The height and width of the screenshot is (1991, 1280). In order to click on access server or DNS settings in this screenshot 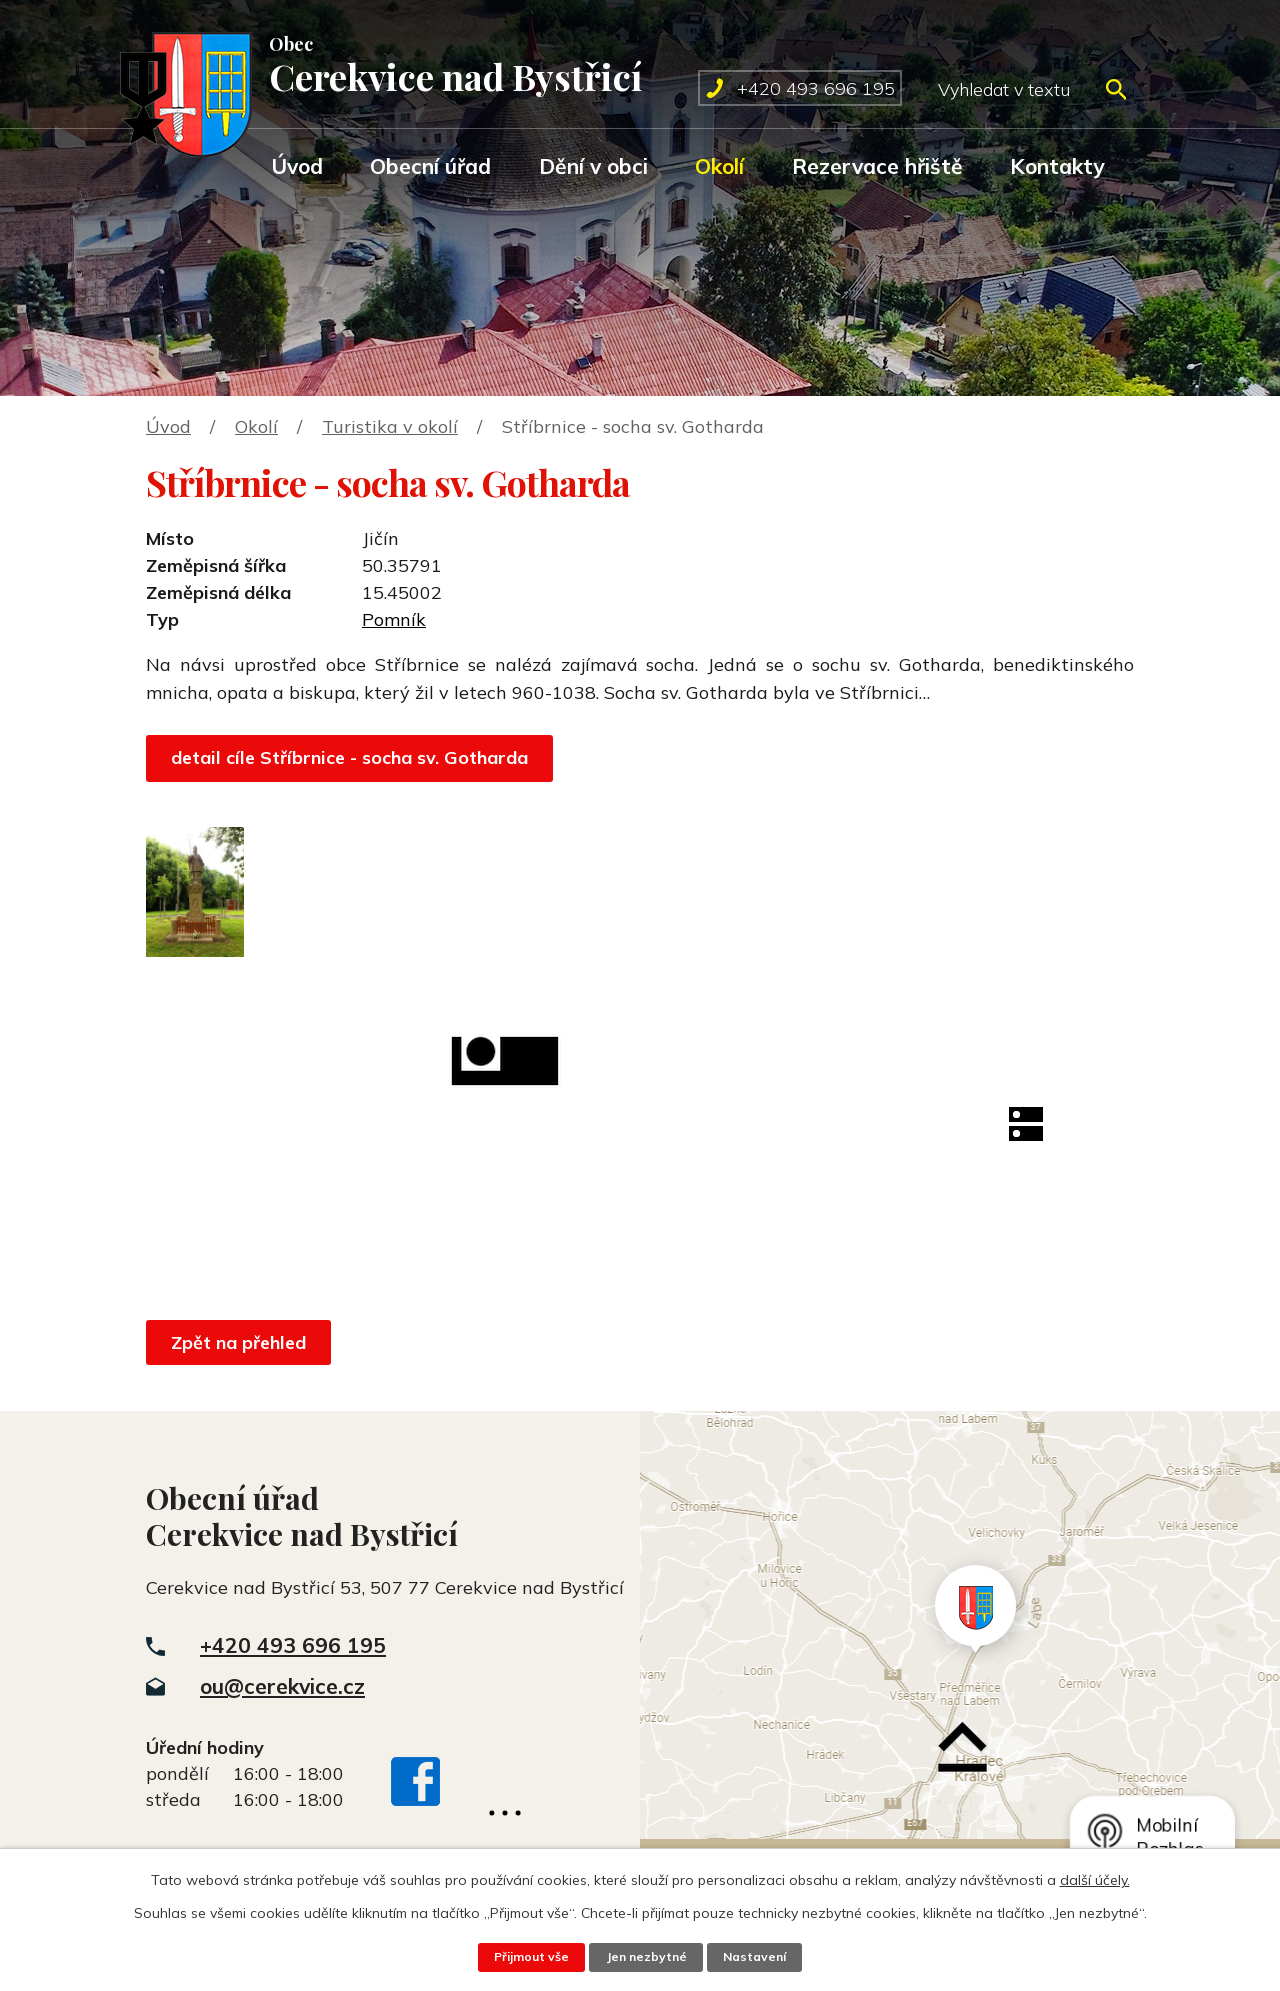, I will do `click(1026, 1124)`.